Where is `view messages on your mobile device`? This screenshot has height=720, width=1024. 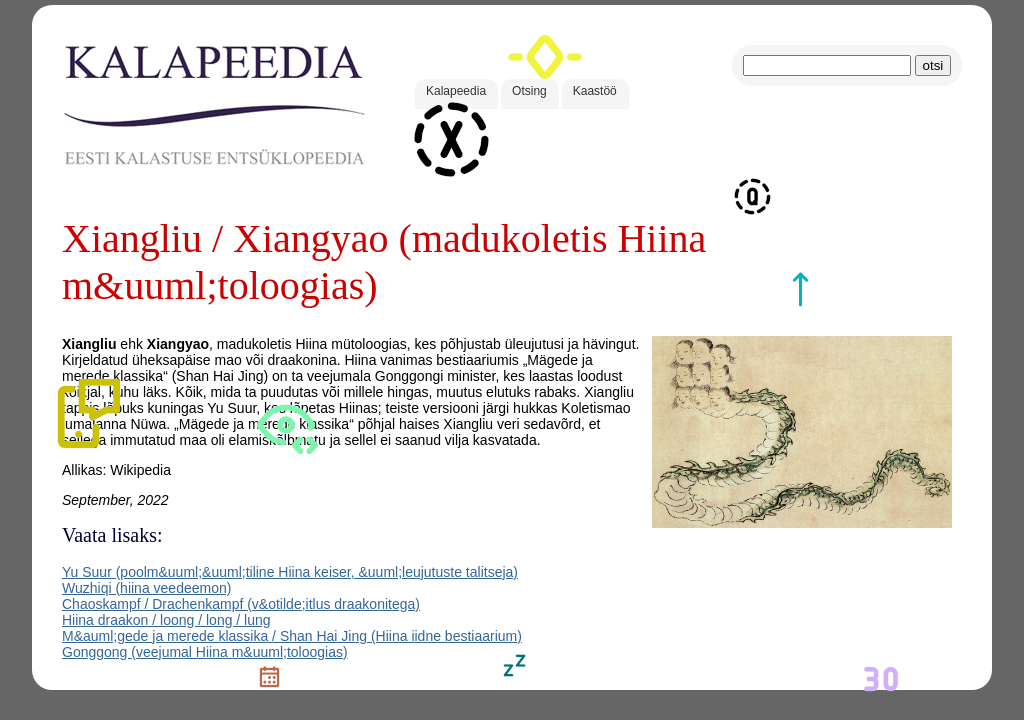
view messages on your mobile device is located at coordinates (85, 413).